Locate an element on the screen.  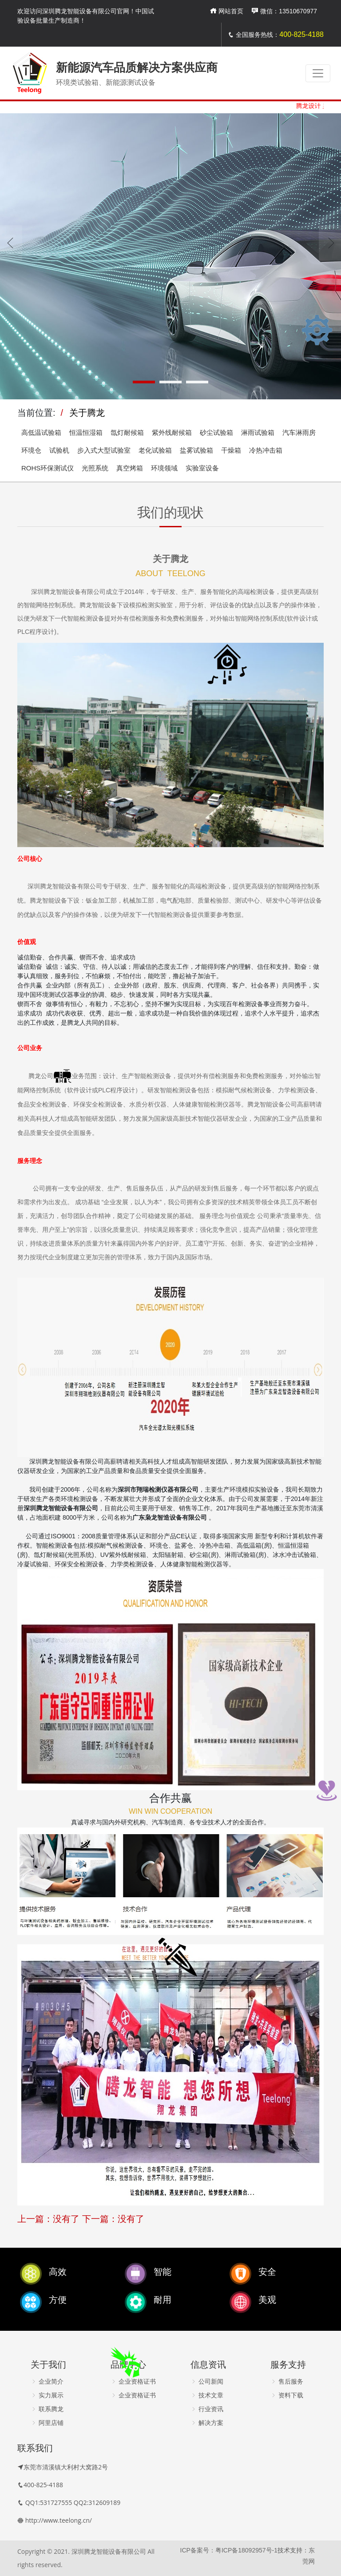
equip a dagger or short blade weapon is located at coordinates (178, 1957).